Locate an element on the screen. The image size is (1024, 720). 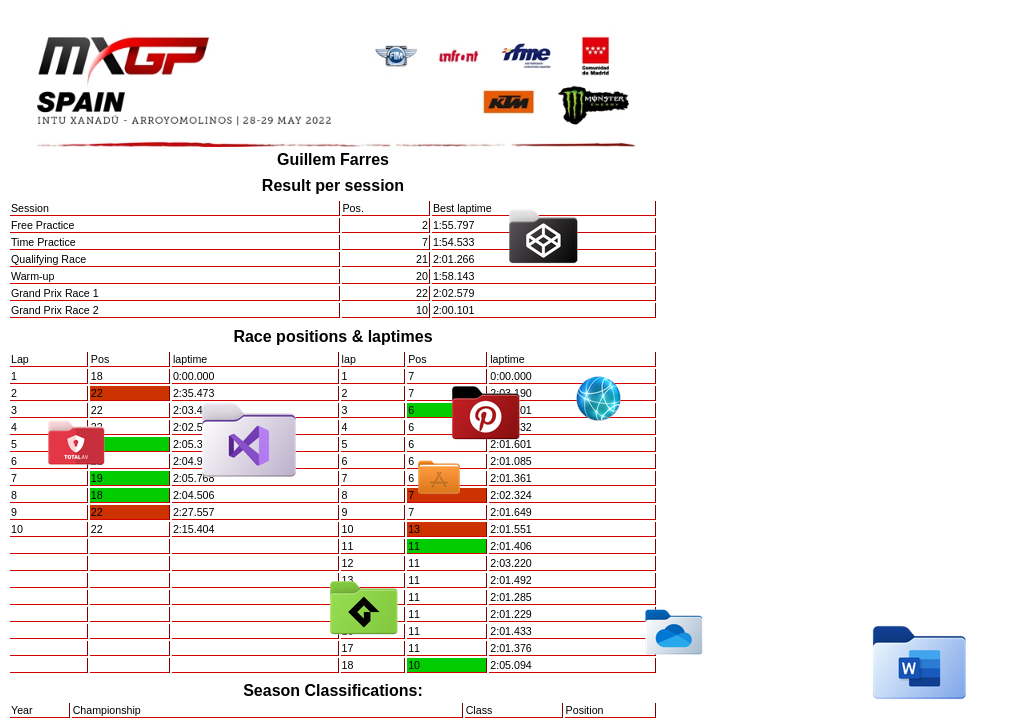
open your OneDrive synced folder is located at coordinates (673, 633).